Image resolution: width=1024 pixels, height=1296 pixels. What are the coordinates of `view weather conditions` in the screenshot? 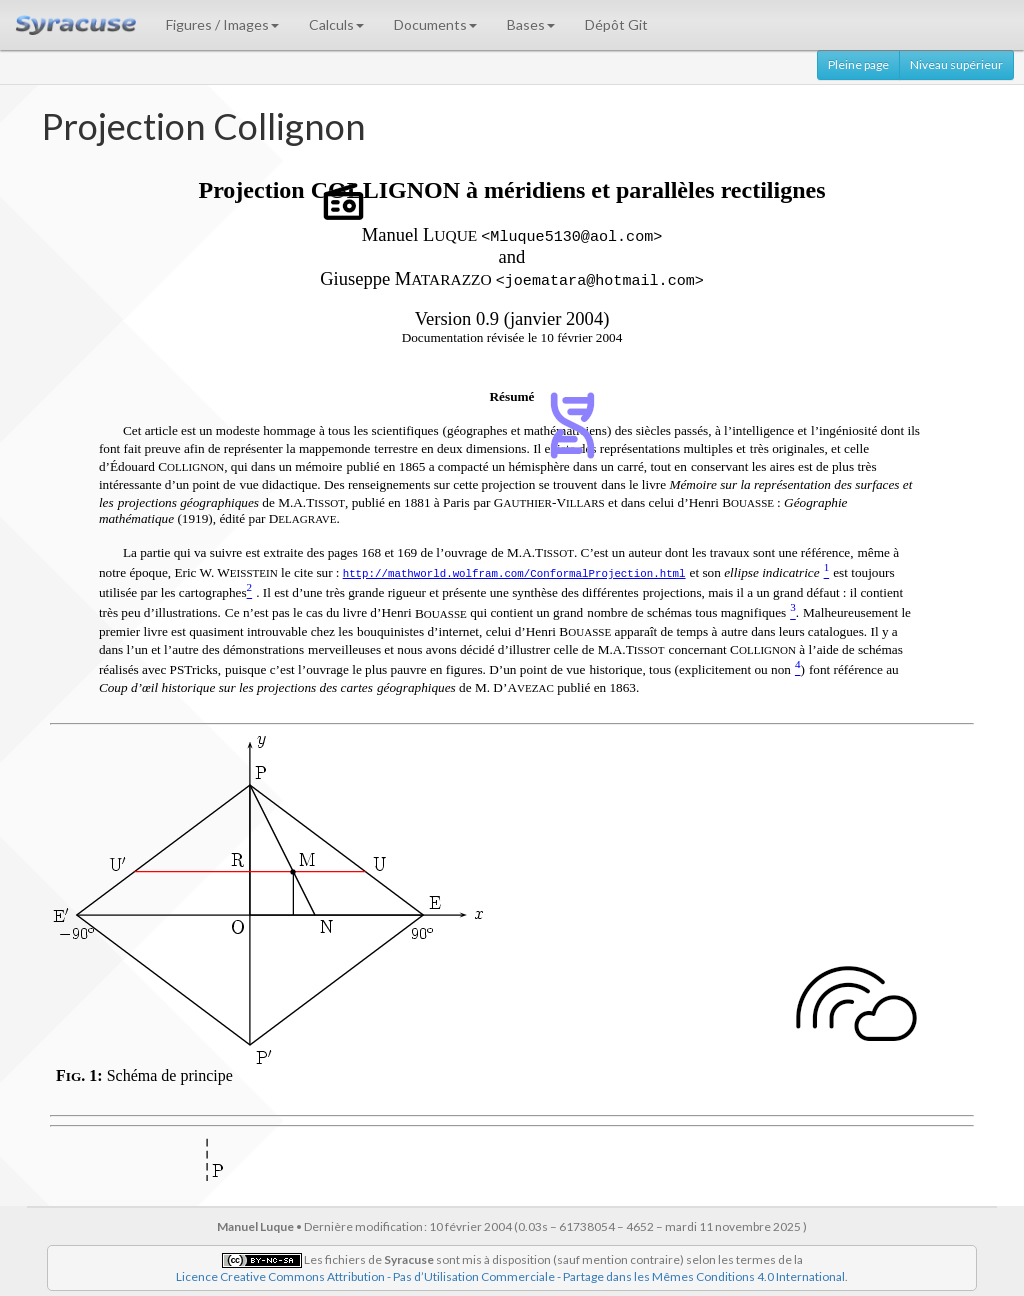 It's located at (856, 1001).